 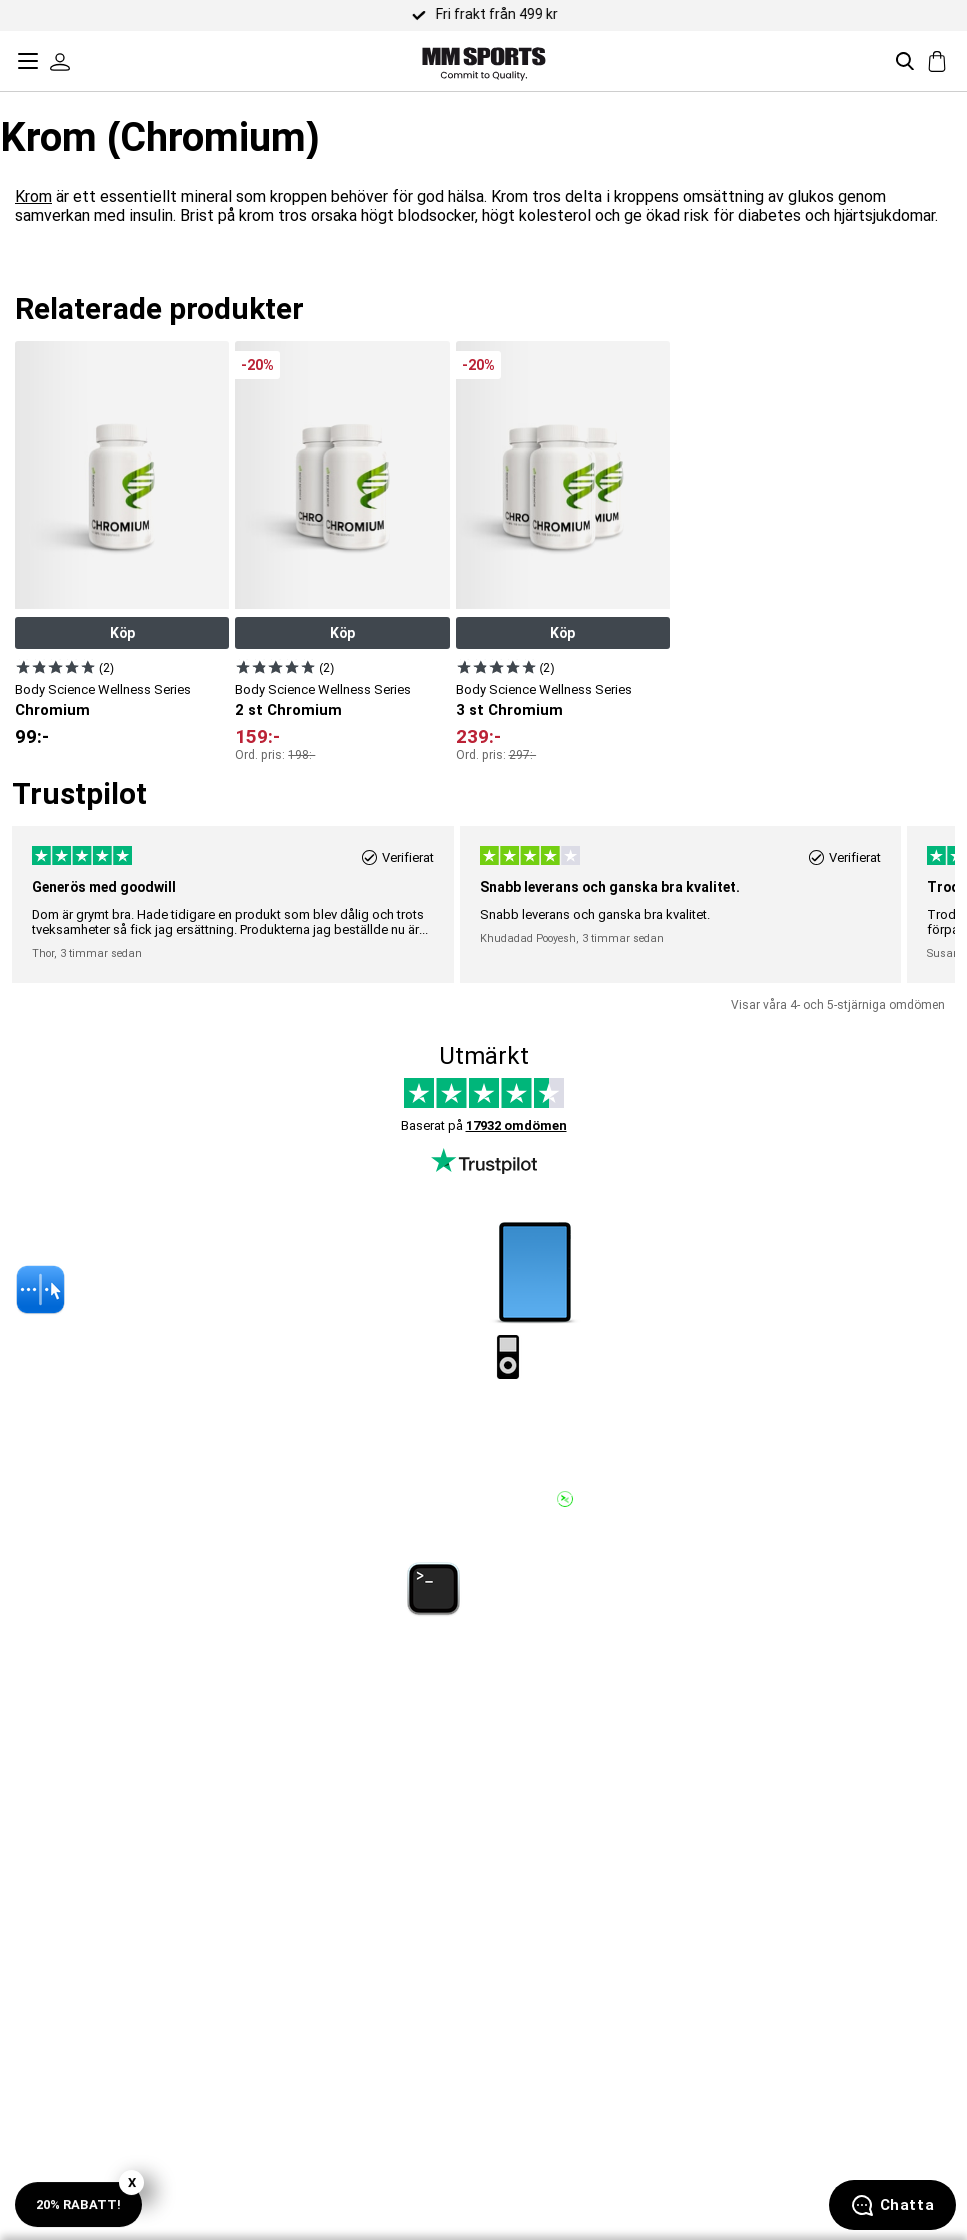 What do you see at coordinates (40, 1289) in the screenshot?
I see `configure universal control settings for multi-device input` at bounding box center [40, 1289].